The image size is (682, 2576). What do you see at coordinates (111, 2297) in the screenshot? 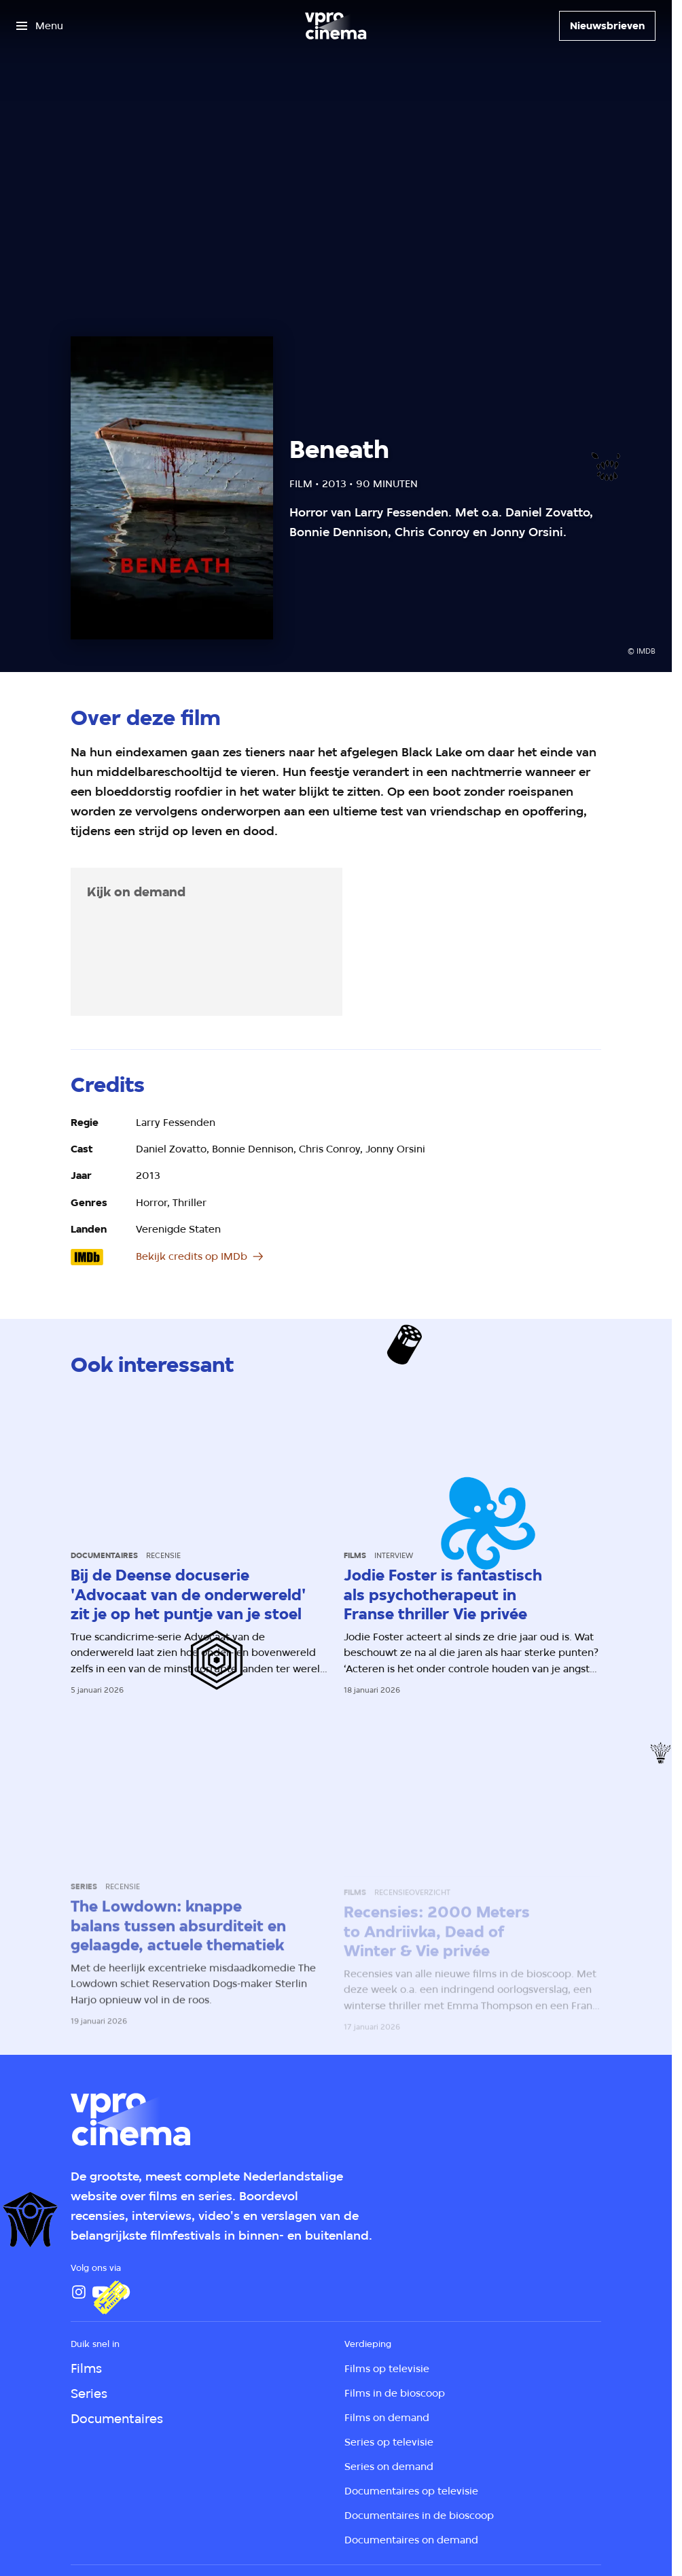
I see `view your boarding pass` at bounding box center [111, 2297].